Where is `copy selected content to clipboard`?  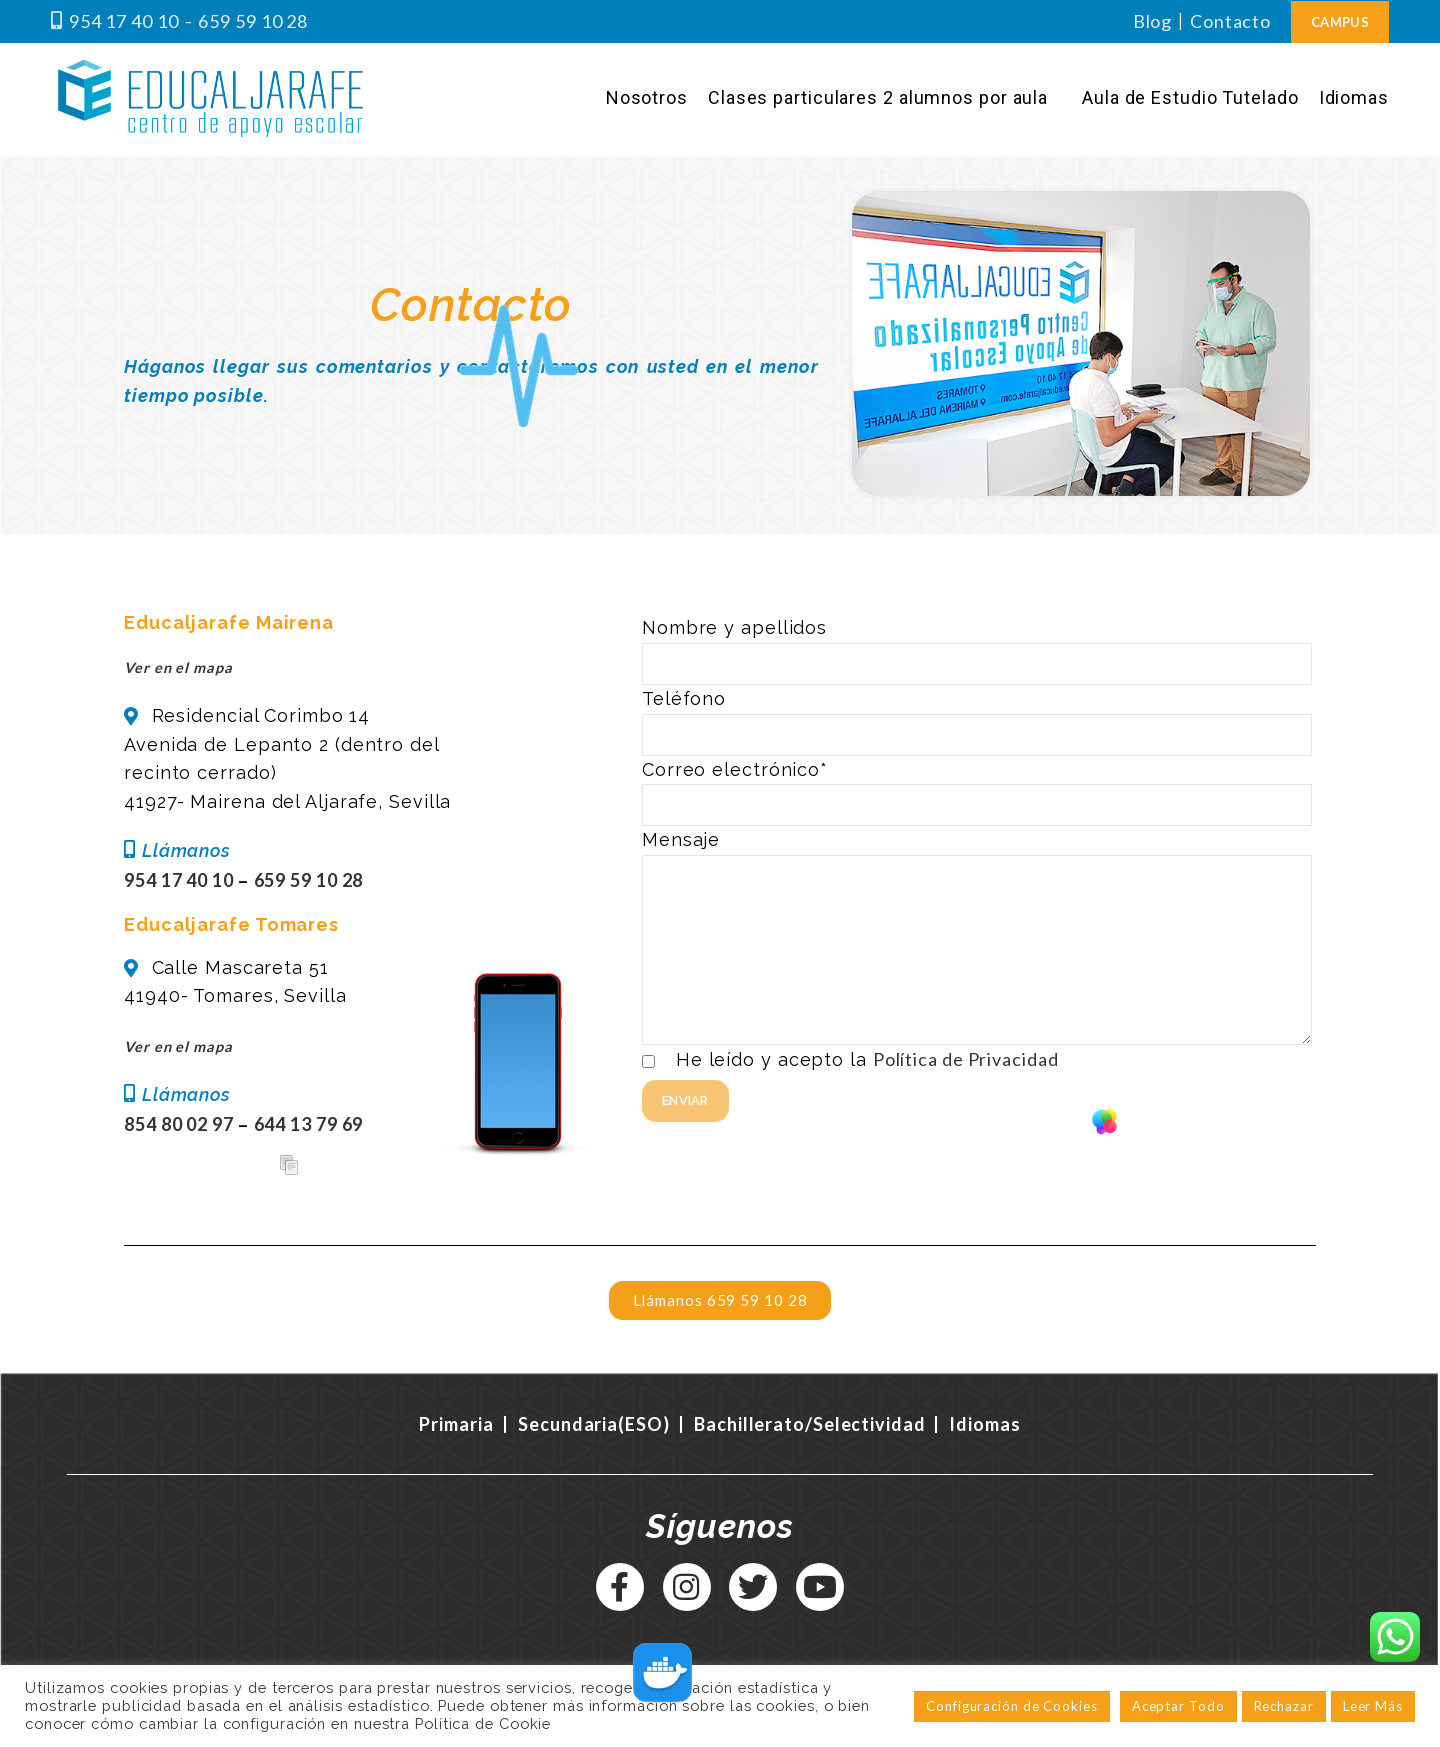 copy selected content to clipboard is located at coordinates (289, 1165).